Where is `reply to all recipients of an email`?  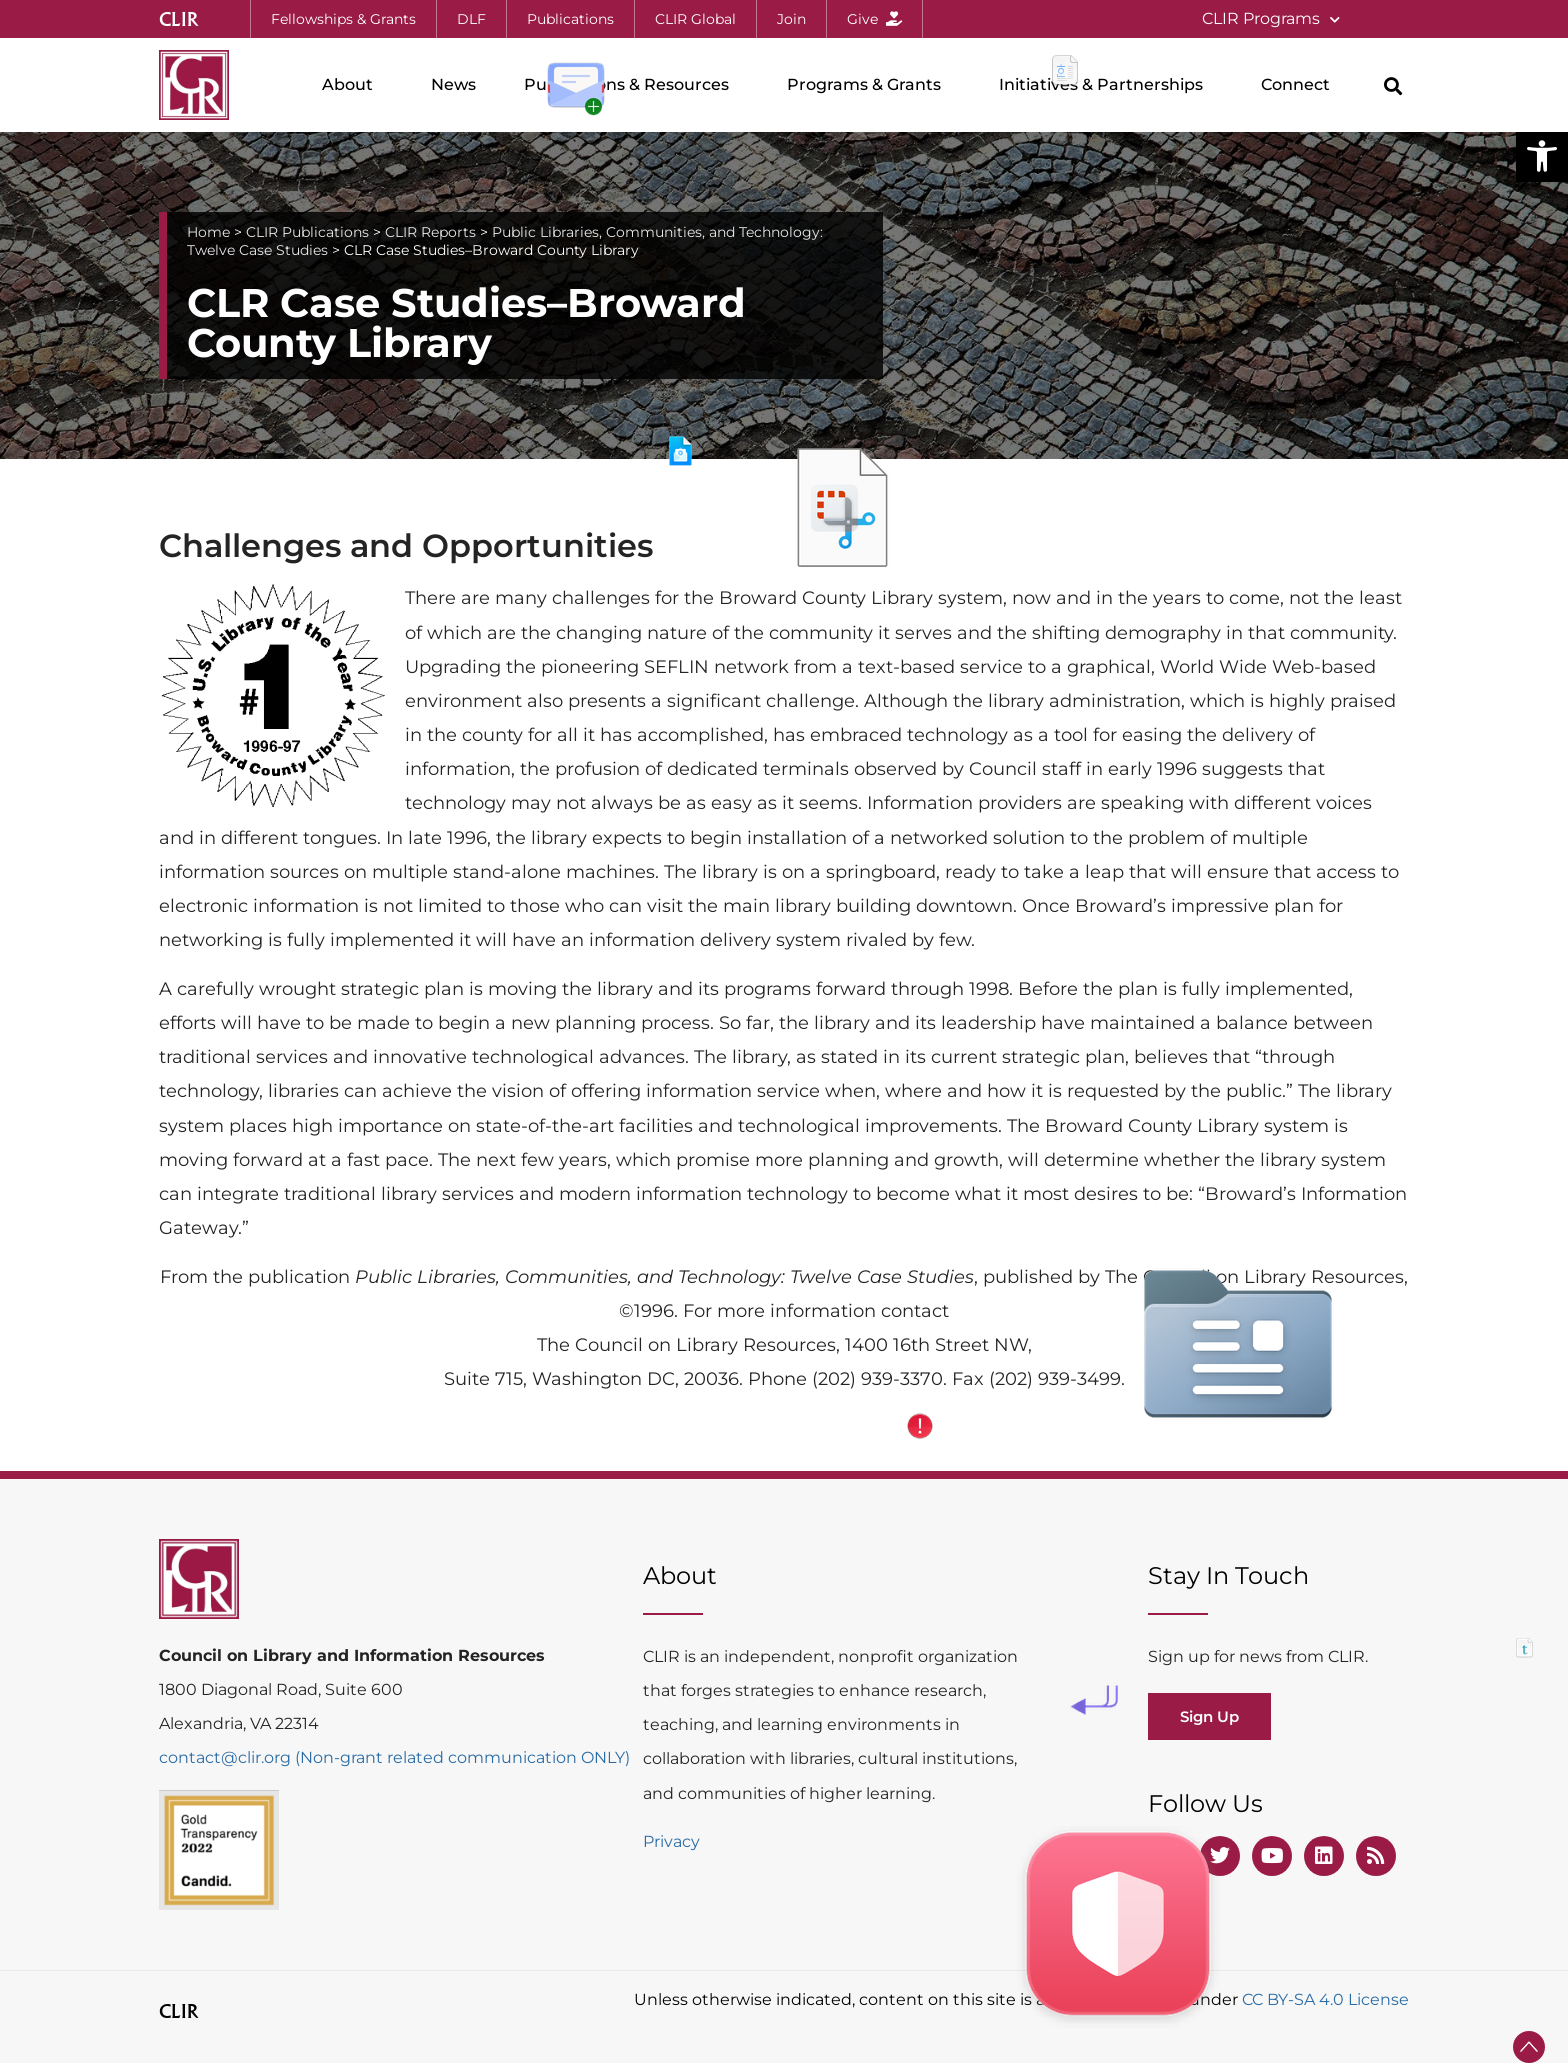
reply to all recipients of an email is located at coordinates (1093, 1696).